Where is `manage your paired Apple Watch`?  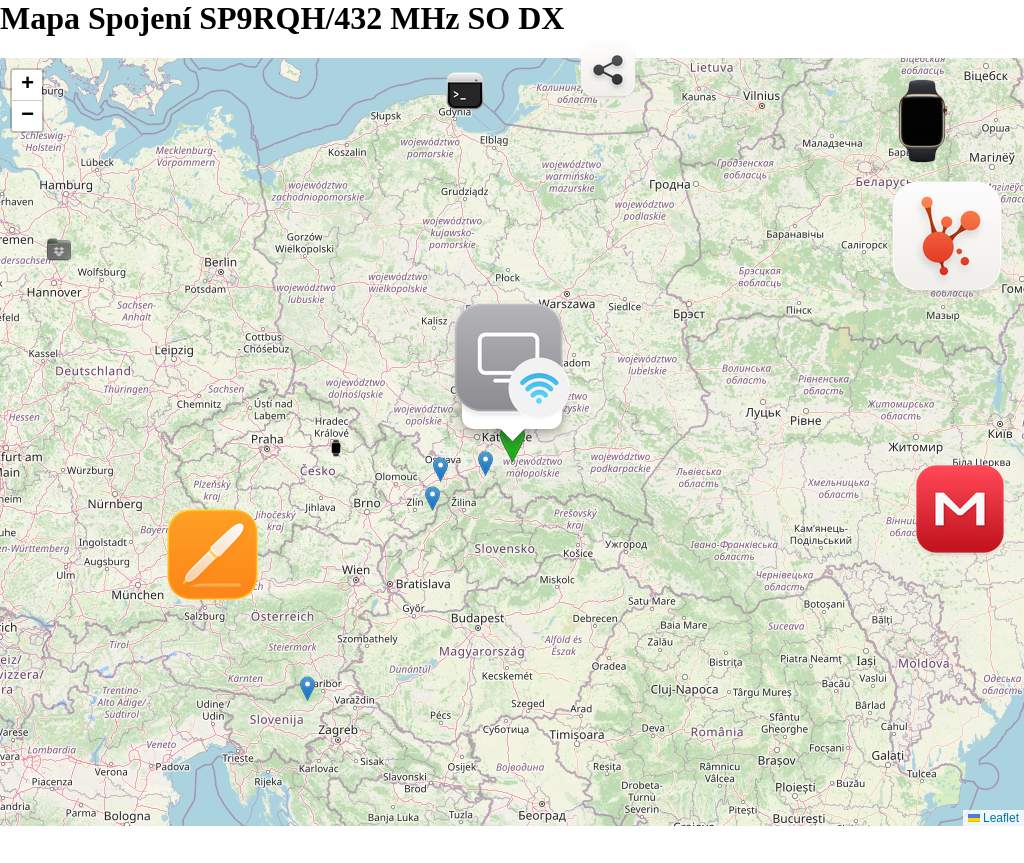 manage your paired Apple Watch is located at coordinates (336, 448).